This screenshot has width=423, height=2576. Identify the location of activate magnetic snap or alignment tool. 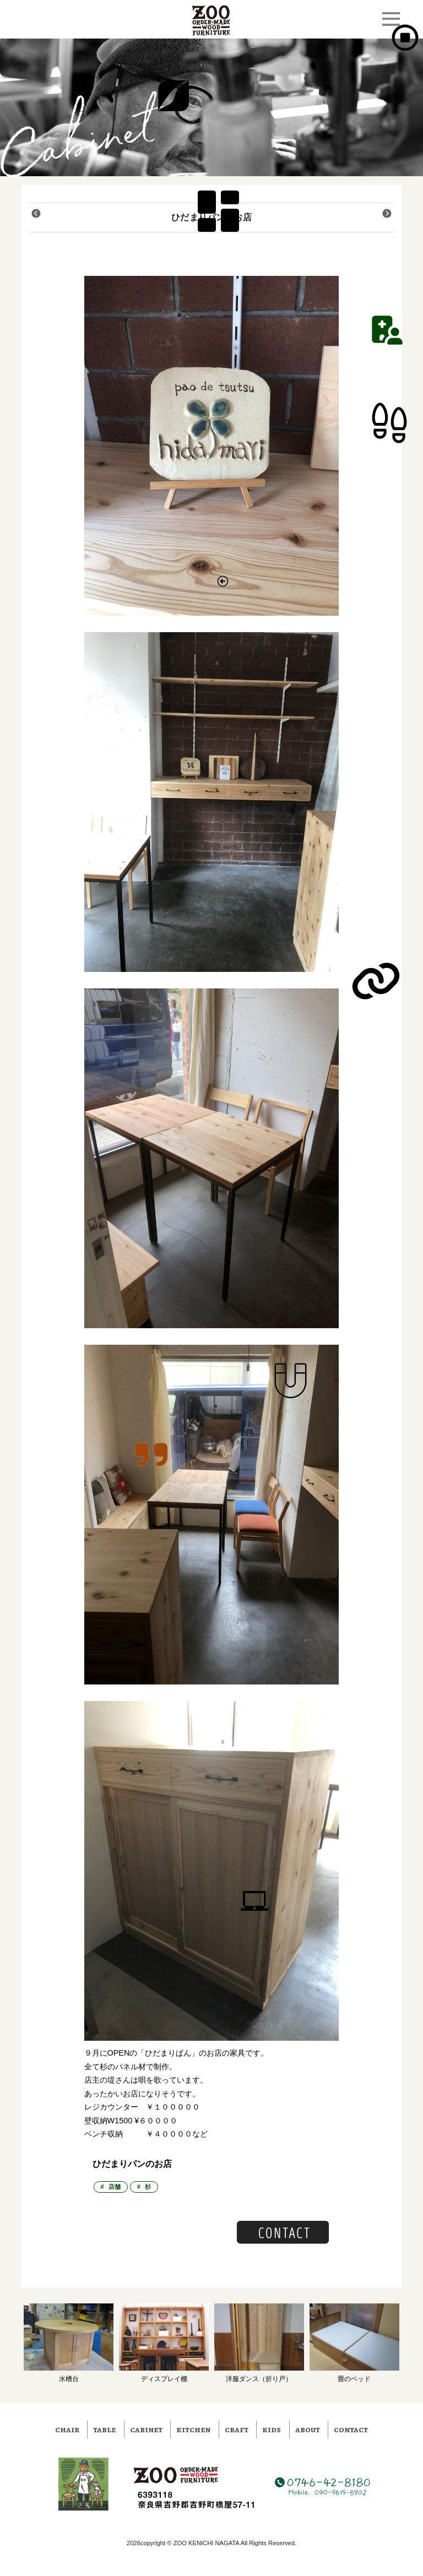
(290, 1379).